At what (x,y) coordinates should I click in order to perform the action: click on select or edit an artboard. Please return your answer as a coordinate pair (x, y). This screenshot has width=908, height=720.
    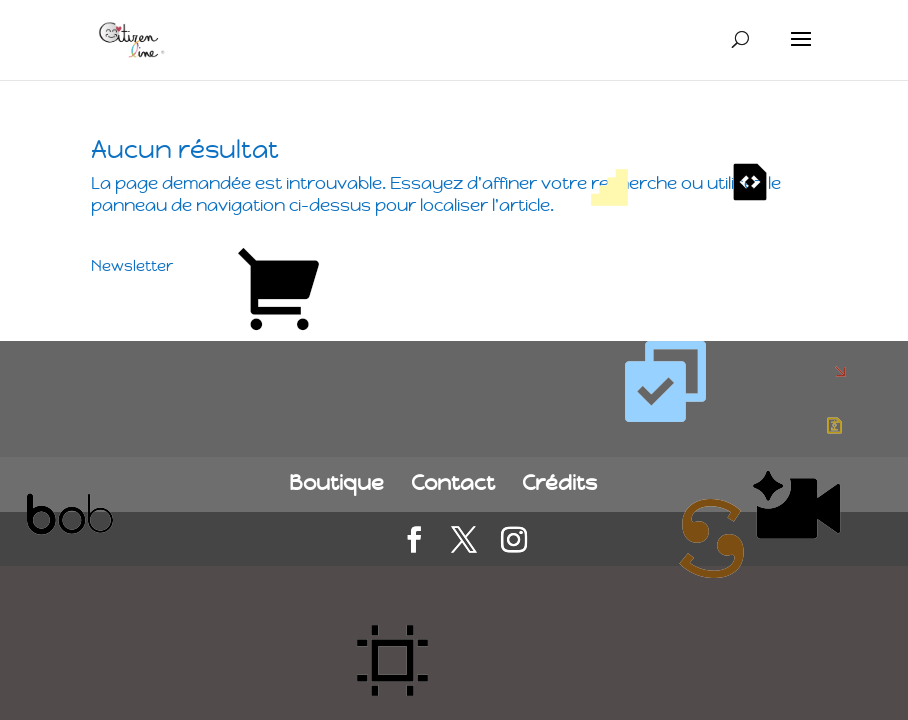
    Looking at the image, I should click on (392, 660).